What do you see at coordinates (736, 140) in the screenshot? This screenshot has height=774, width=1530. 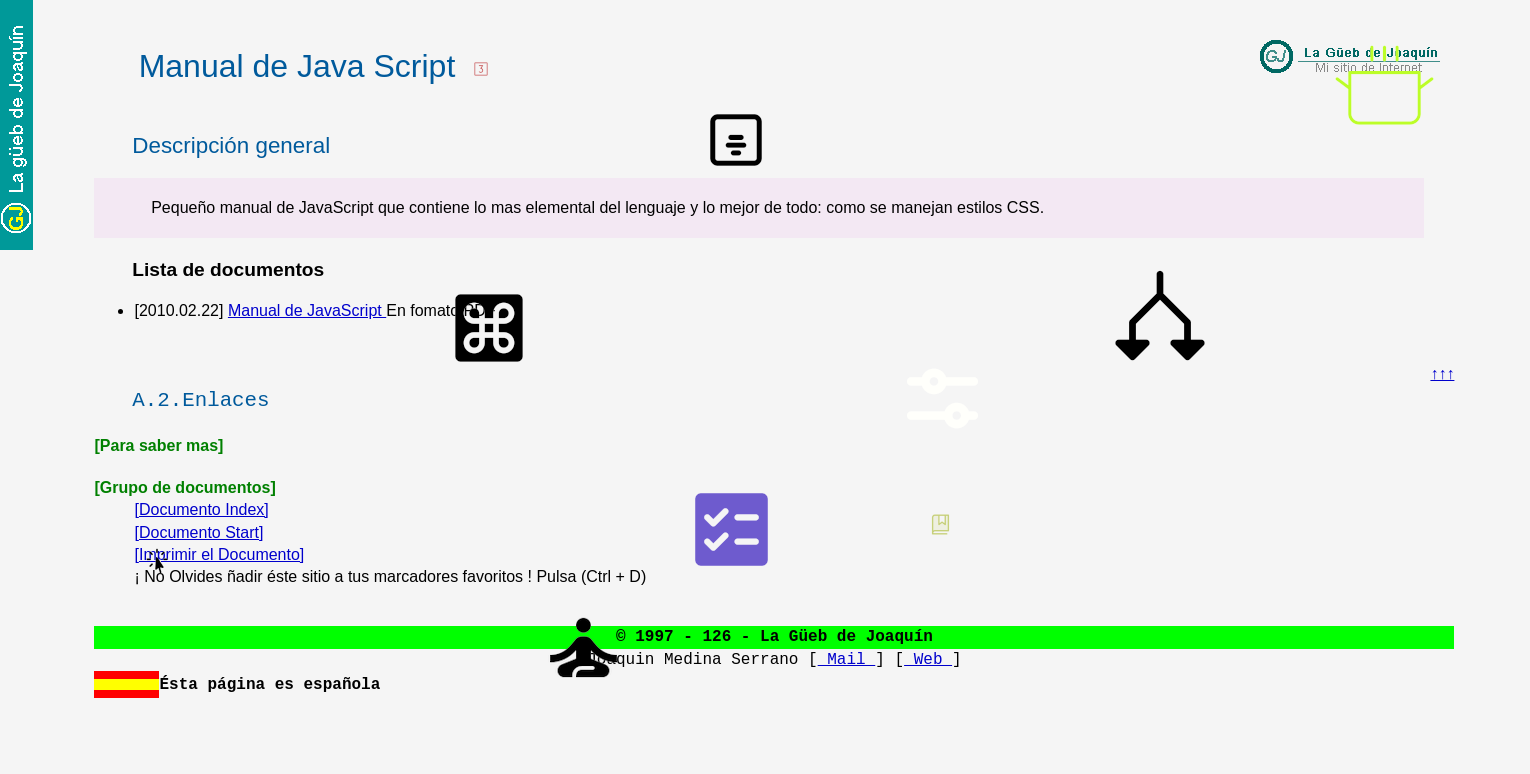 I see `align content to bottom center of container` at bounding box center [736, 140].